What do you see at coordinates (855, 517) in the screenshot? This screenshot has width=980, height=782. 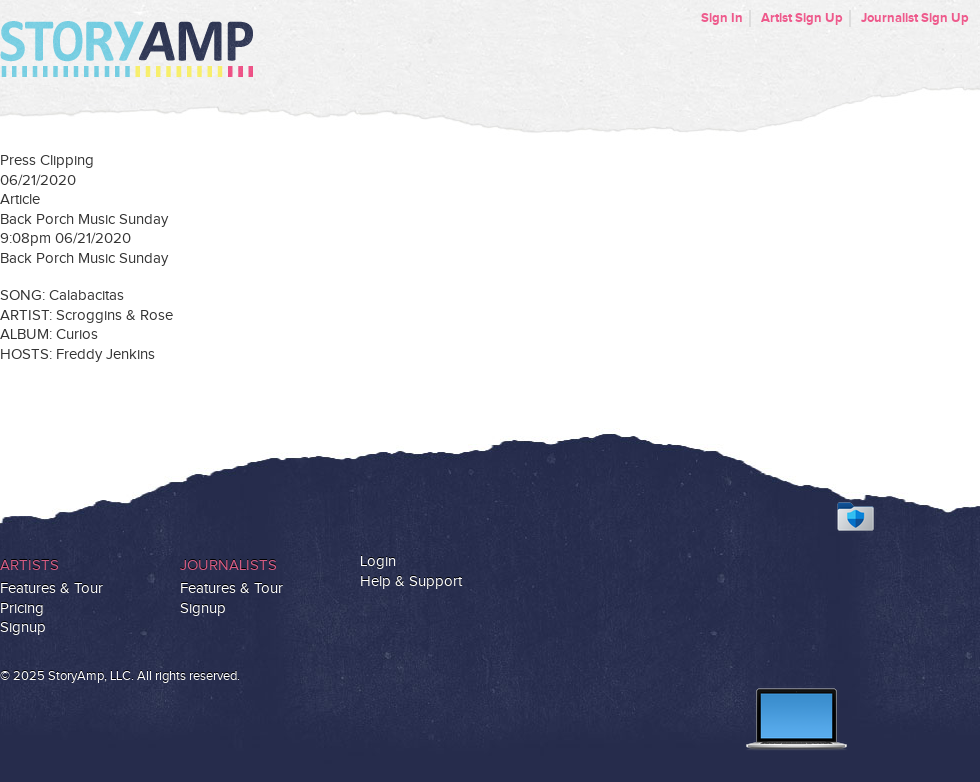 I see `open microsoft defender security files folder` at bounding box center [855, 517].